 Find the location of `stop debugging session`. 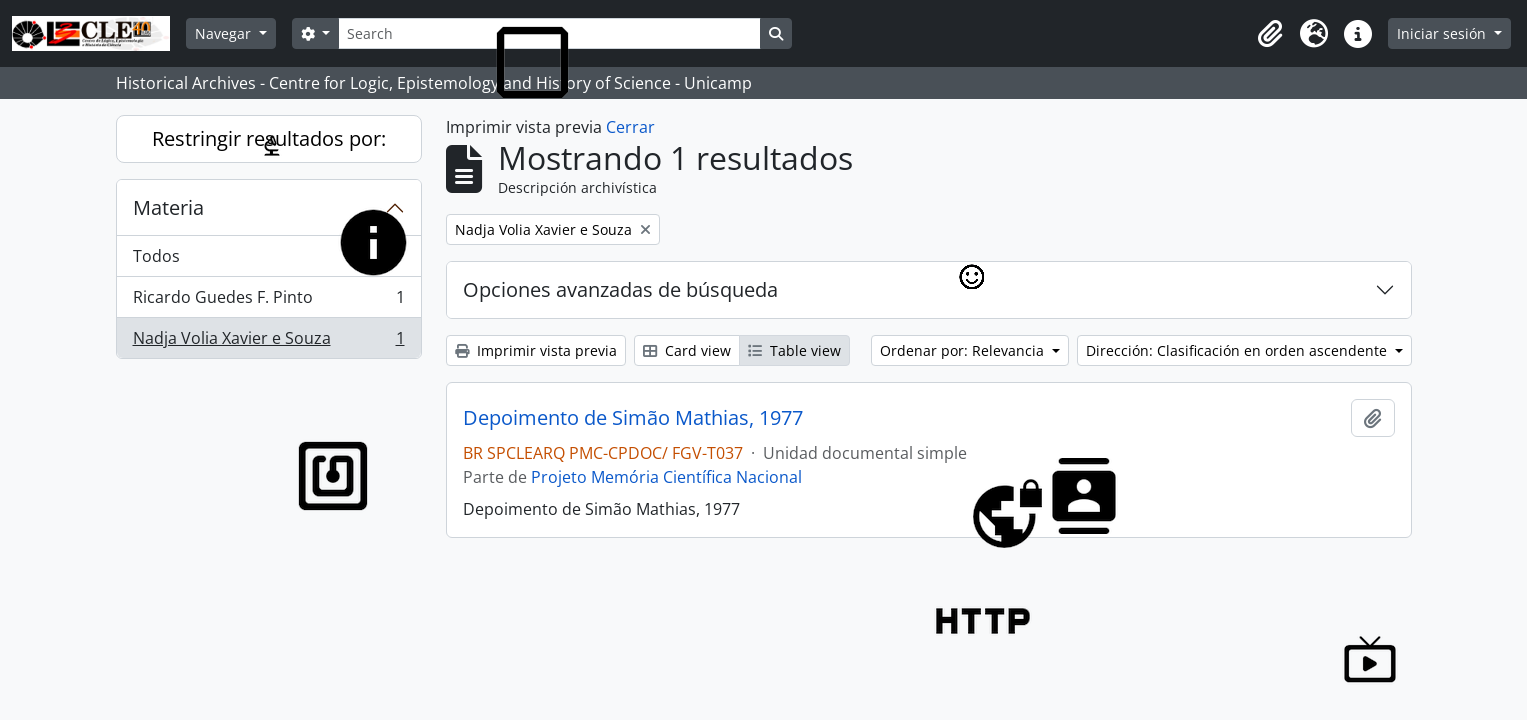

stop debugging session is located at coordinates (532, 62).